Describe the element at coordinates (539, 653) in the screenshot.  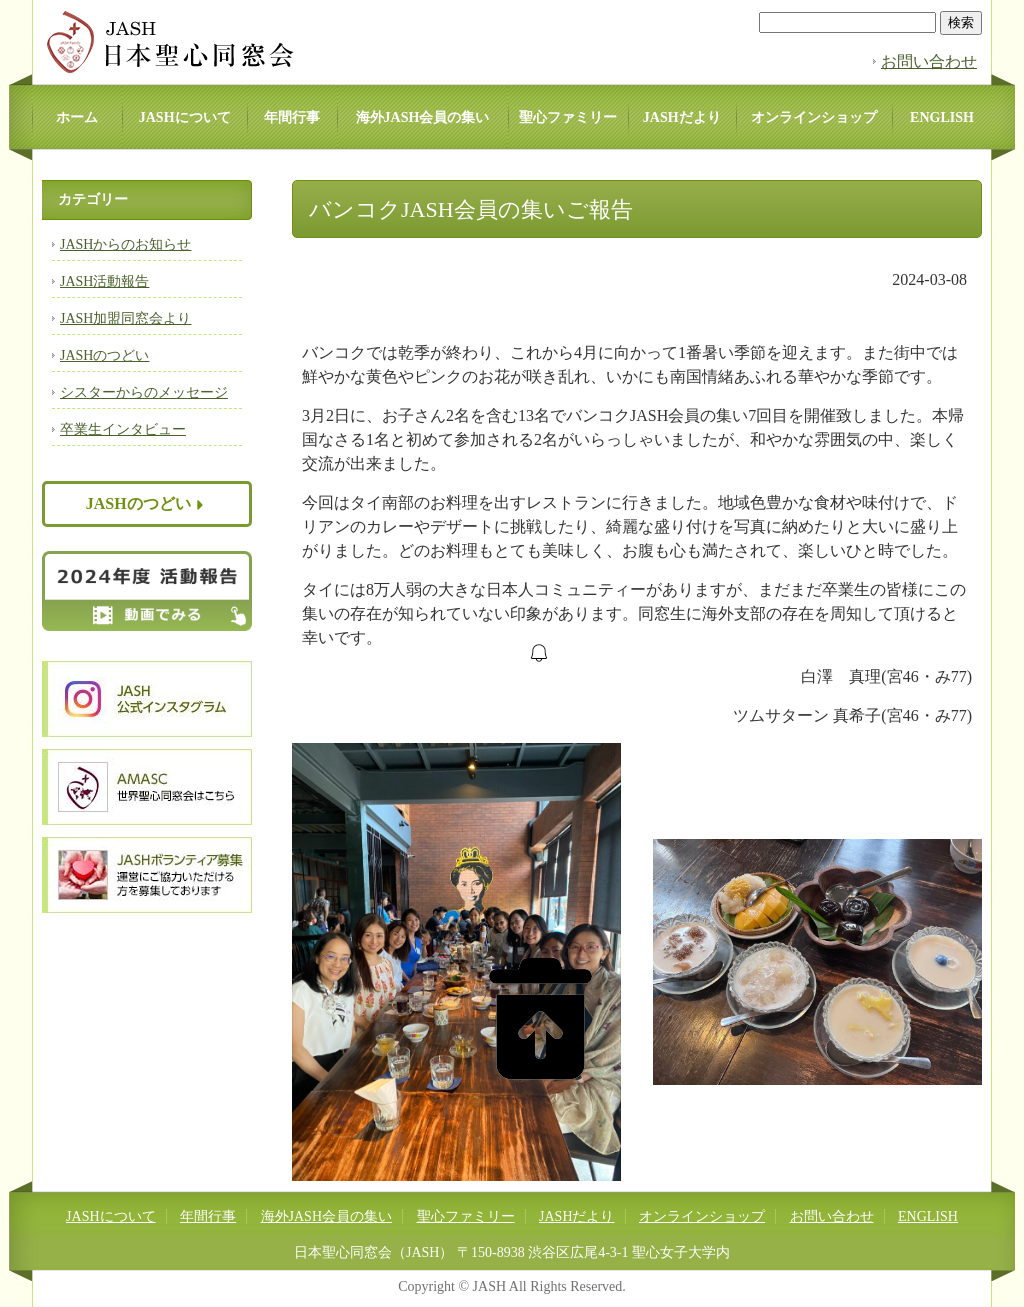
I see `view notifications` at that location.